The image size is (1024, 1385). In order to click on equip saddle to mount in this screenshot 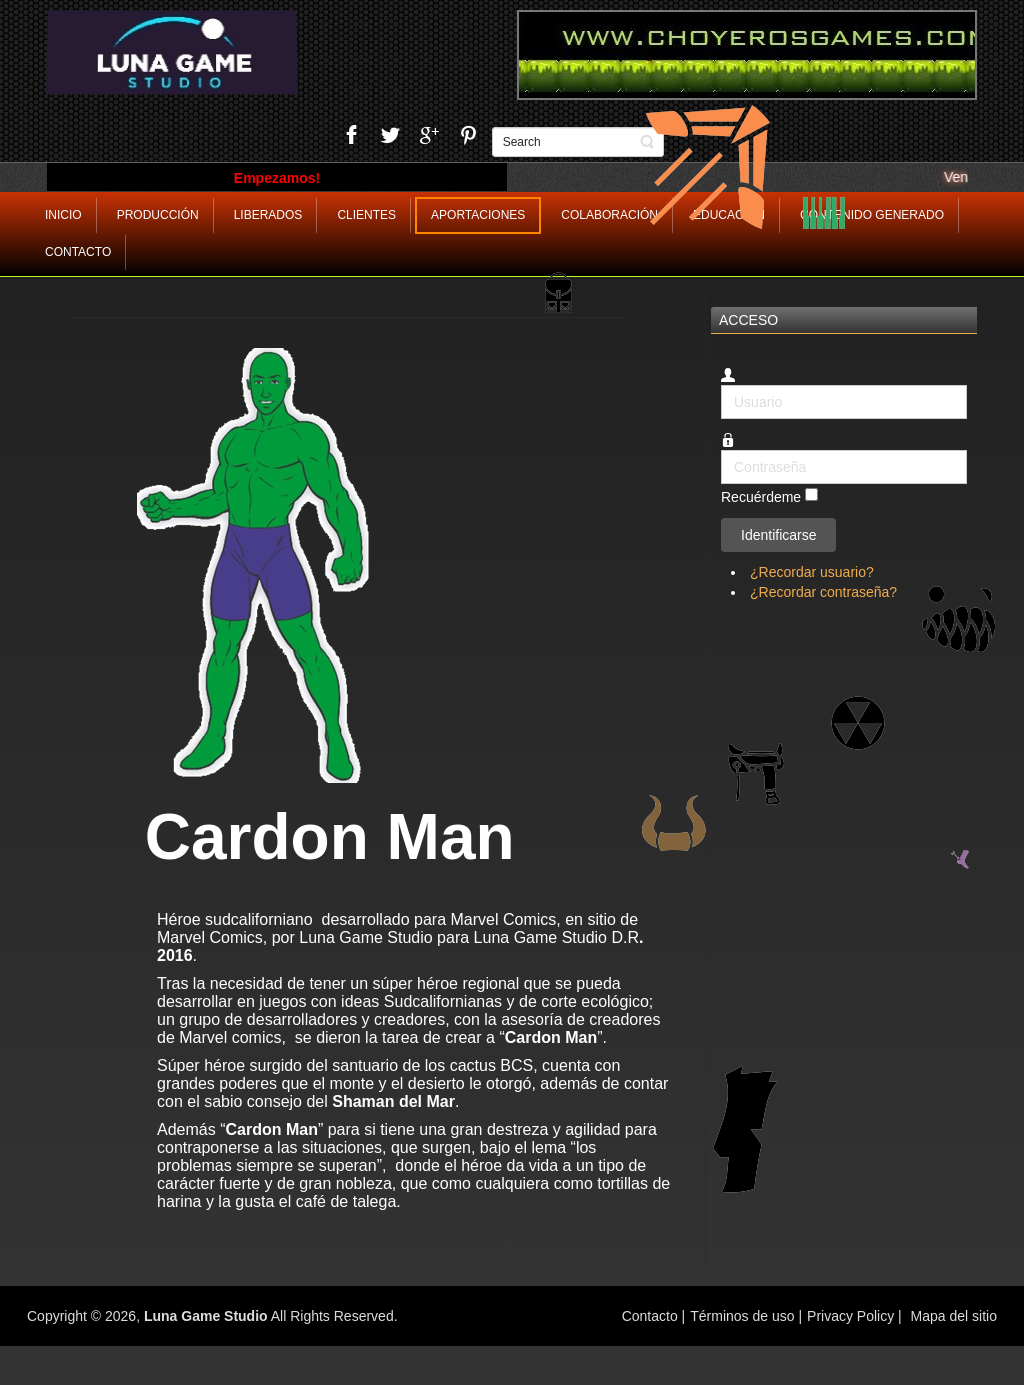, I will do `click(756, 774)`.